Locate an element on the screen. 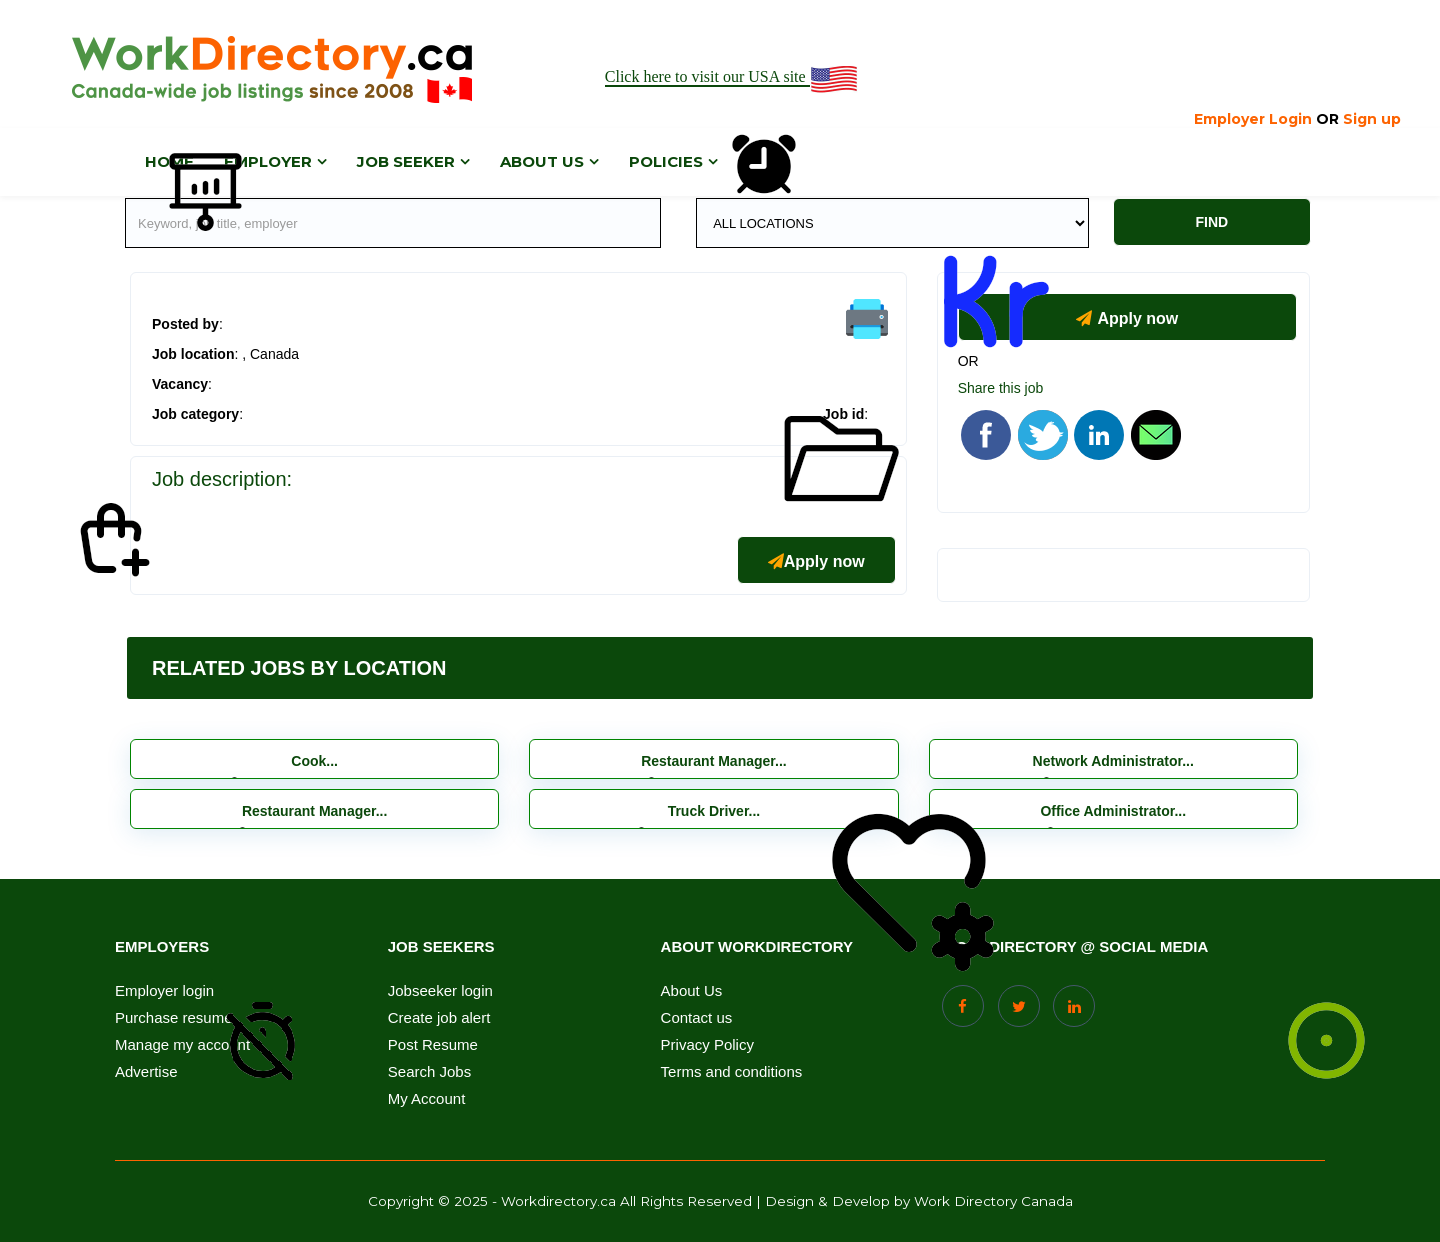  timer is disabled or off is located at coordinates (262, 1041).